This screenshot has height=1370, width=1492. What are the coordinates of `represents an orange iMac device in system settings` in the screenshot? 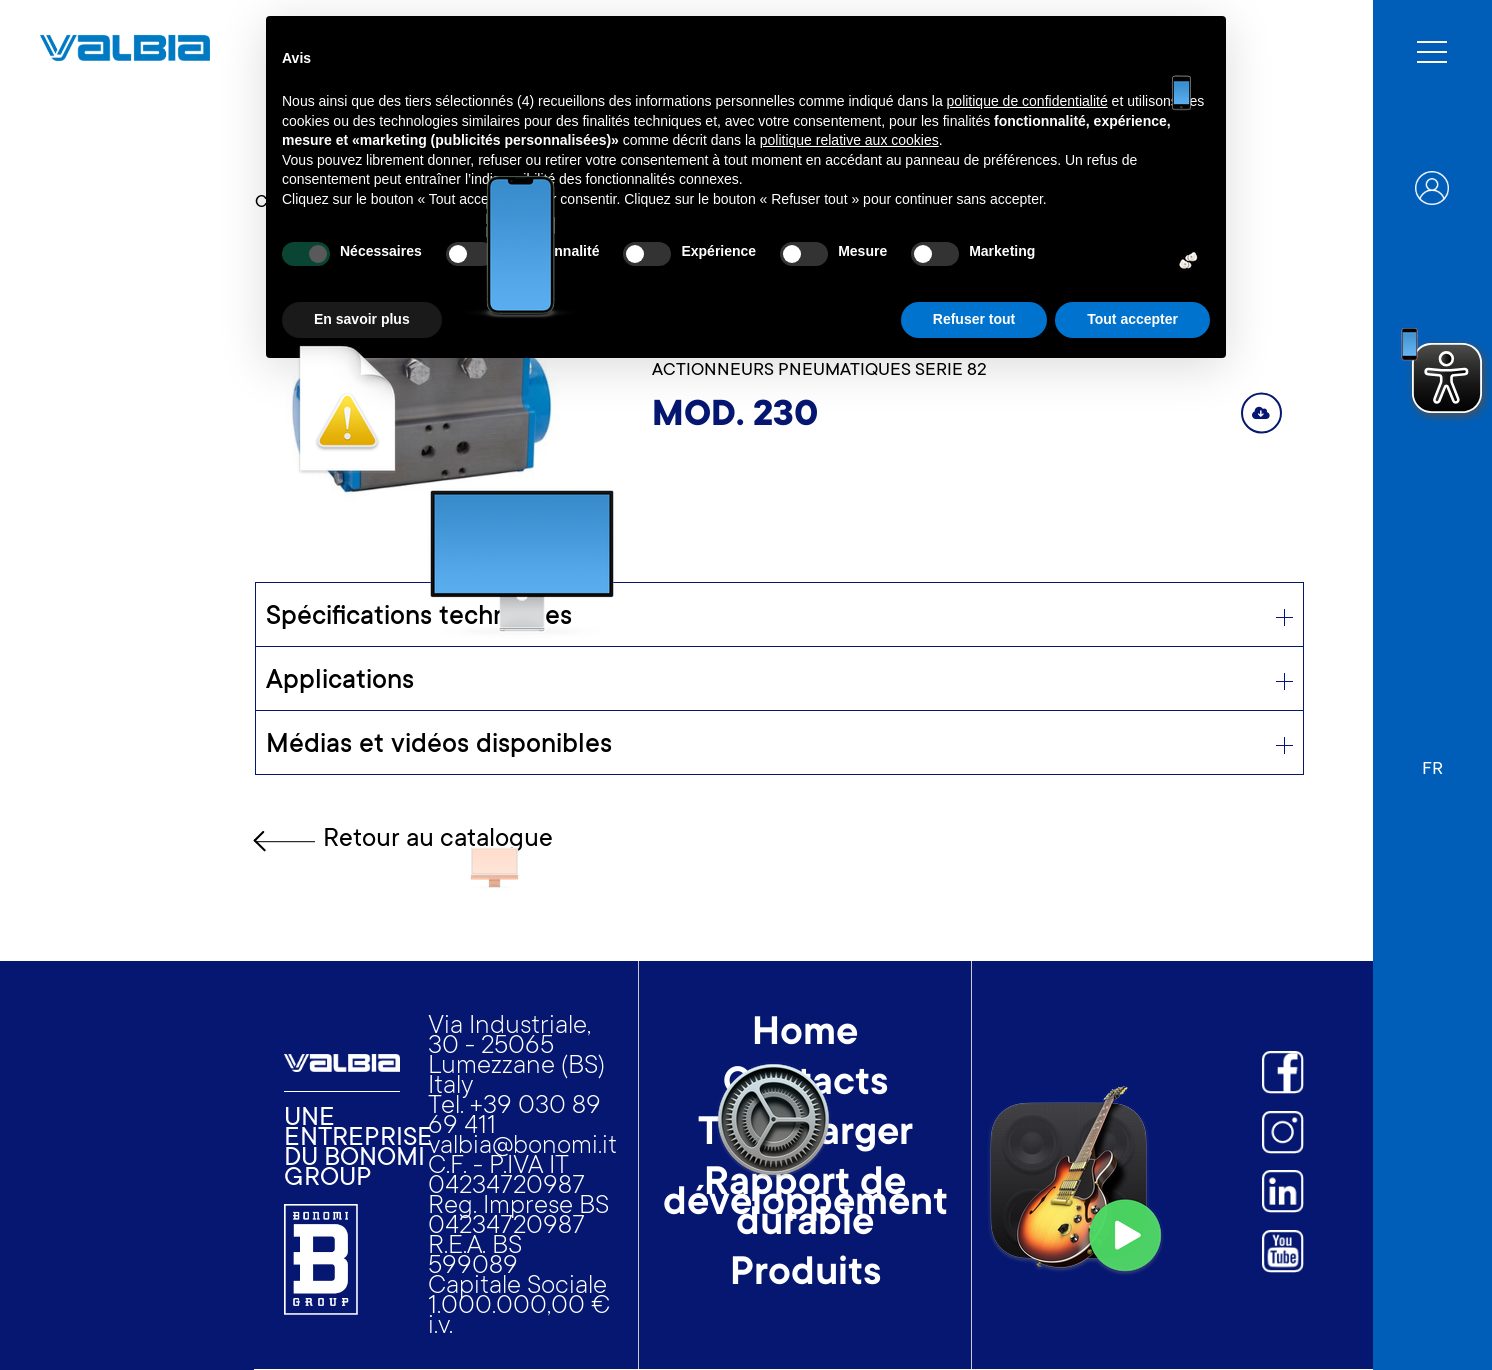 It's located at (494, 866).